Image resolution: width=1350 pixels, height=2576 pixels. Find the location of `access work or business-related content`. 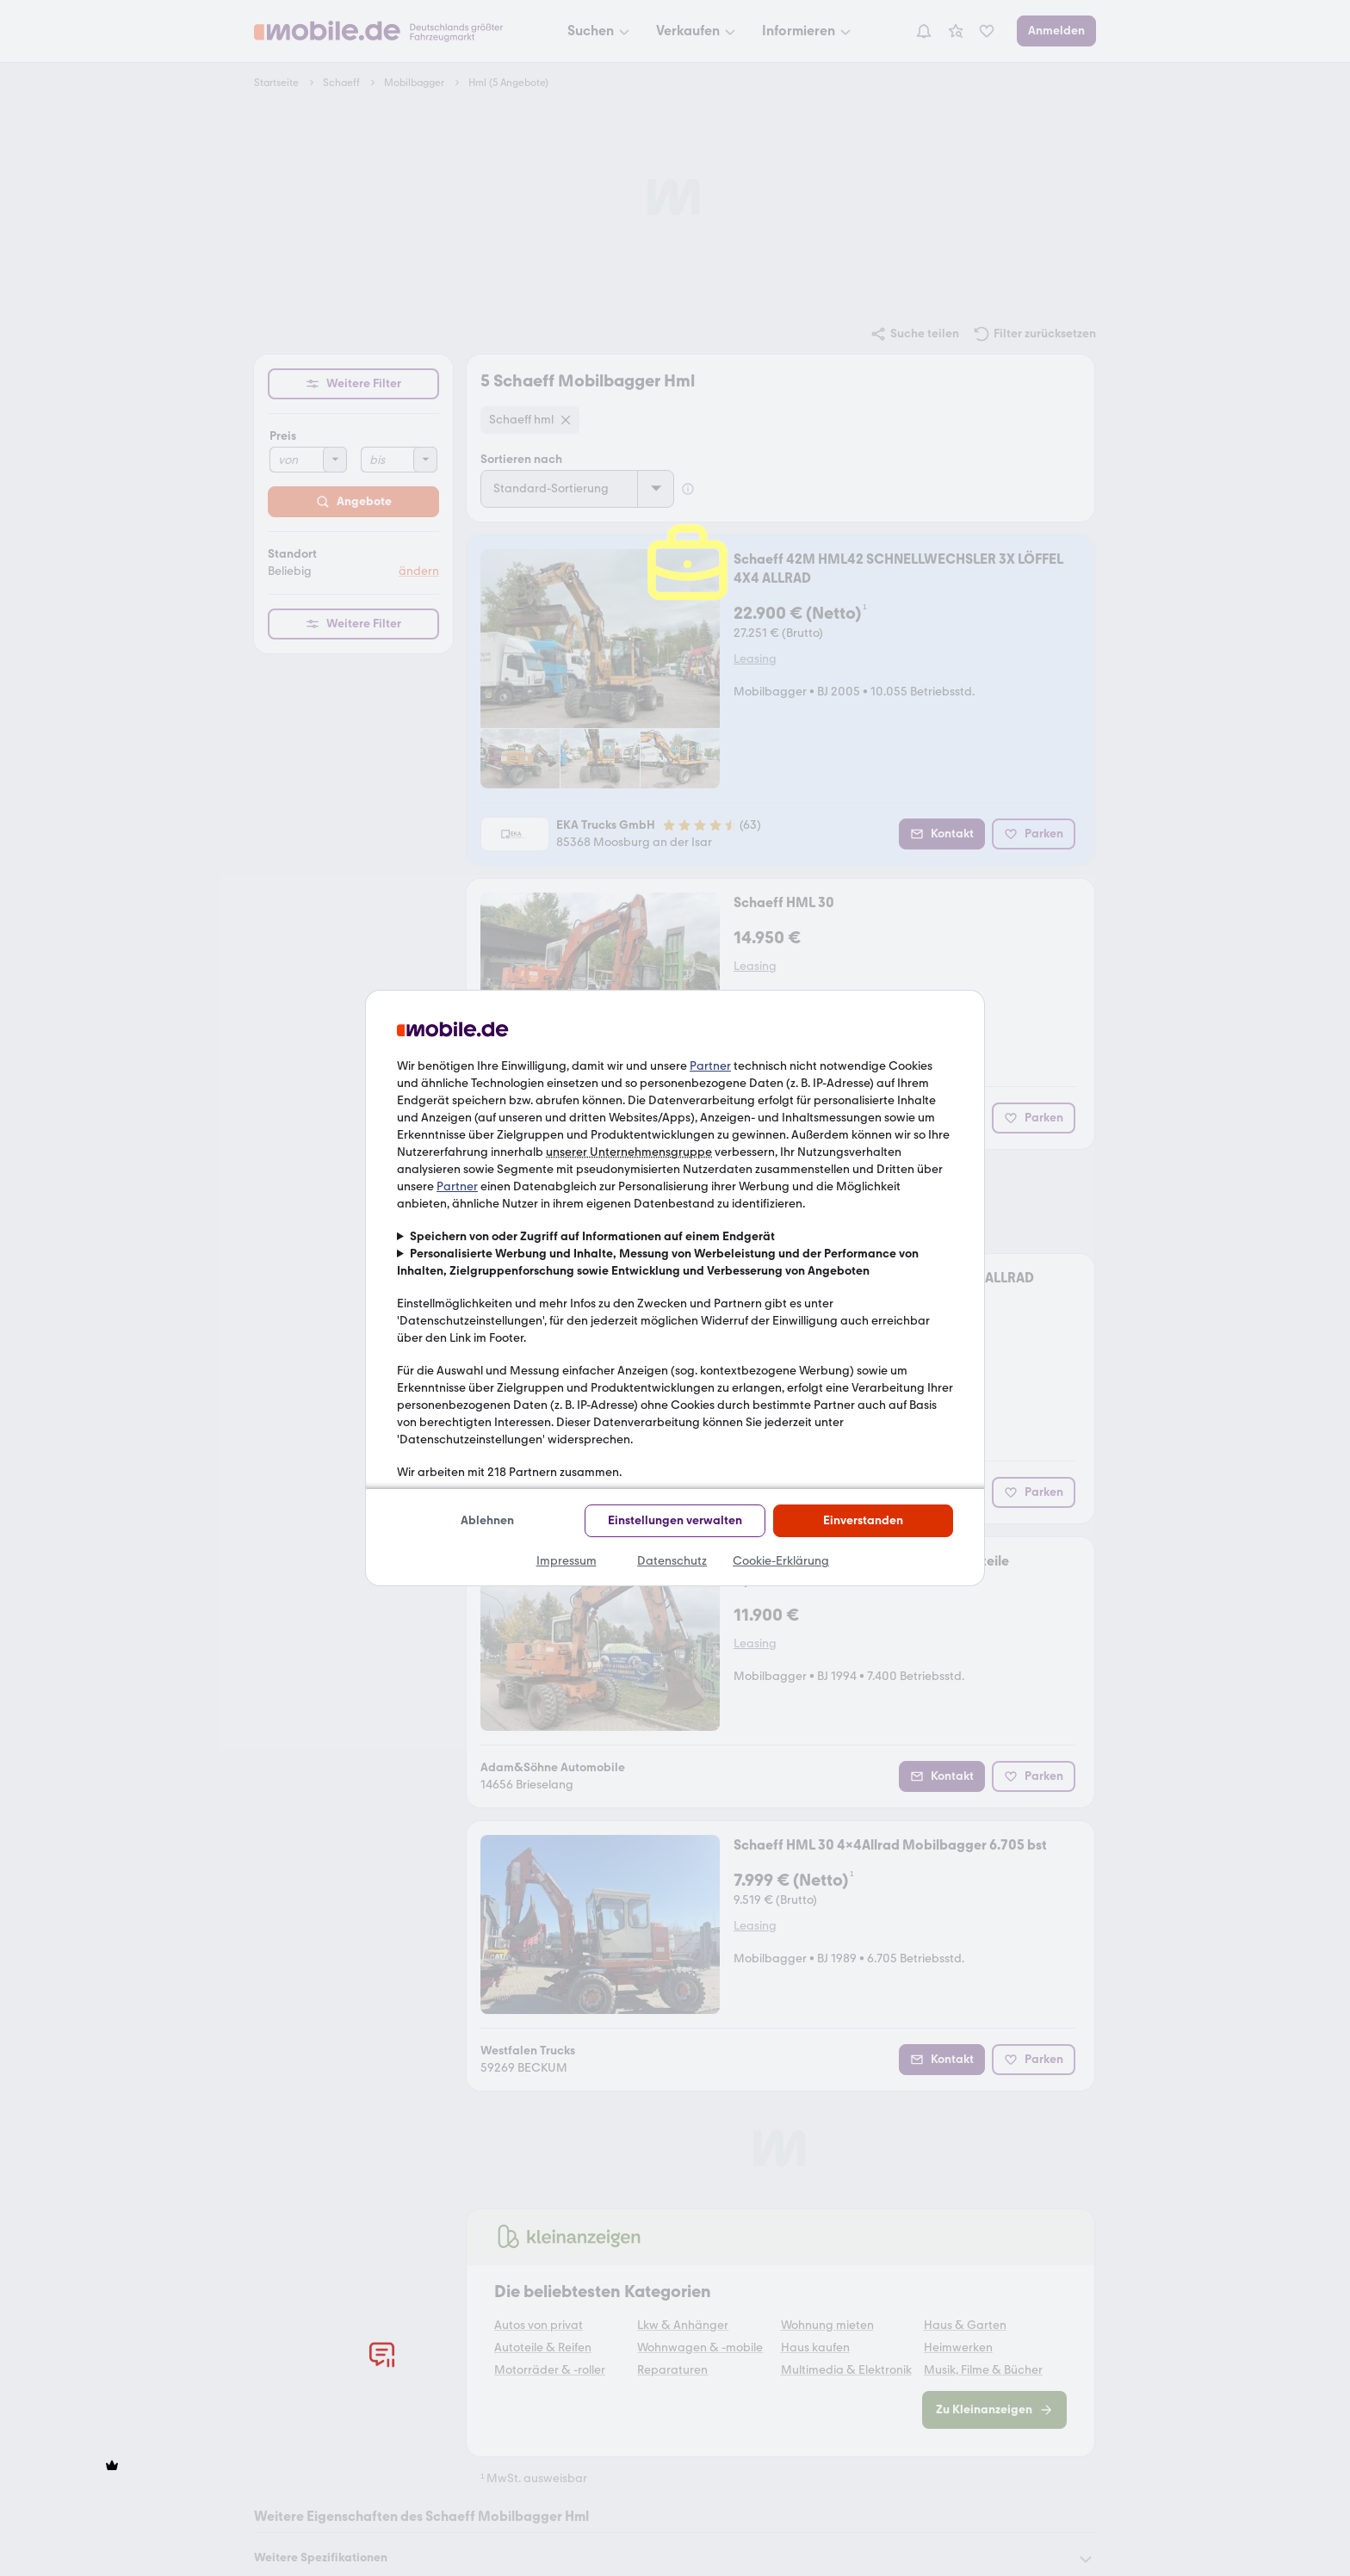

access work or business-related content is located at coordinates (687, 564).